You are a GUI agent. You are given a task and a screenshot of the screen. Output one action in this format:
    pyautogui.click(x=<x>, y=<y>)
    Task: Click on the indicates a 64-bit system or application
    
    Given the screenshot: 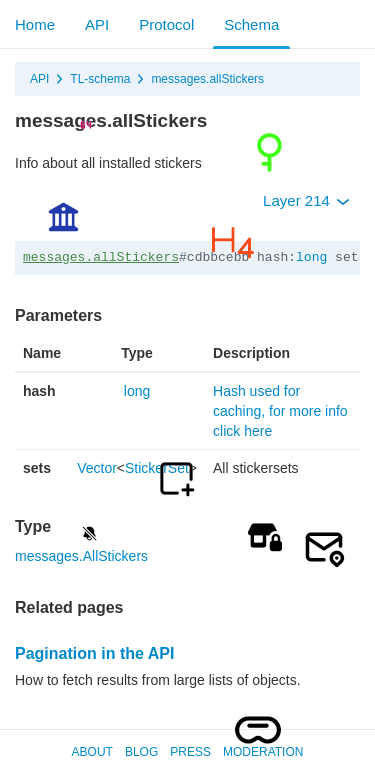 What is the action you would take?
    pyautogui.click(x=86, y=125)
    